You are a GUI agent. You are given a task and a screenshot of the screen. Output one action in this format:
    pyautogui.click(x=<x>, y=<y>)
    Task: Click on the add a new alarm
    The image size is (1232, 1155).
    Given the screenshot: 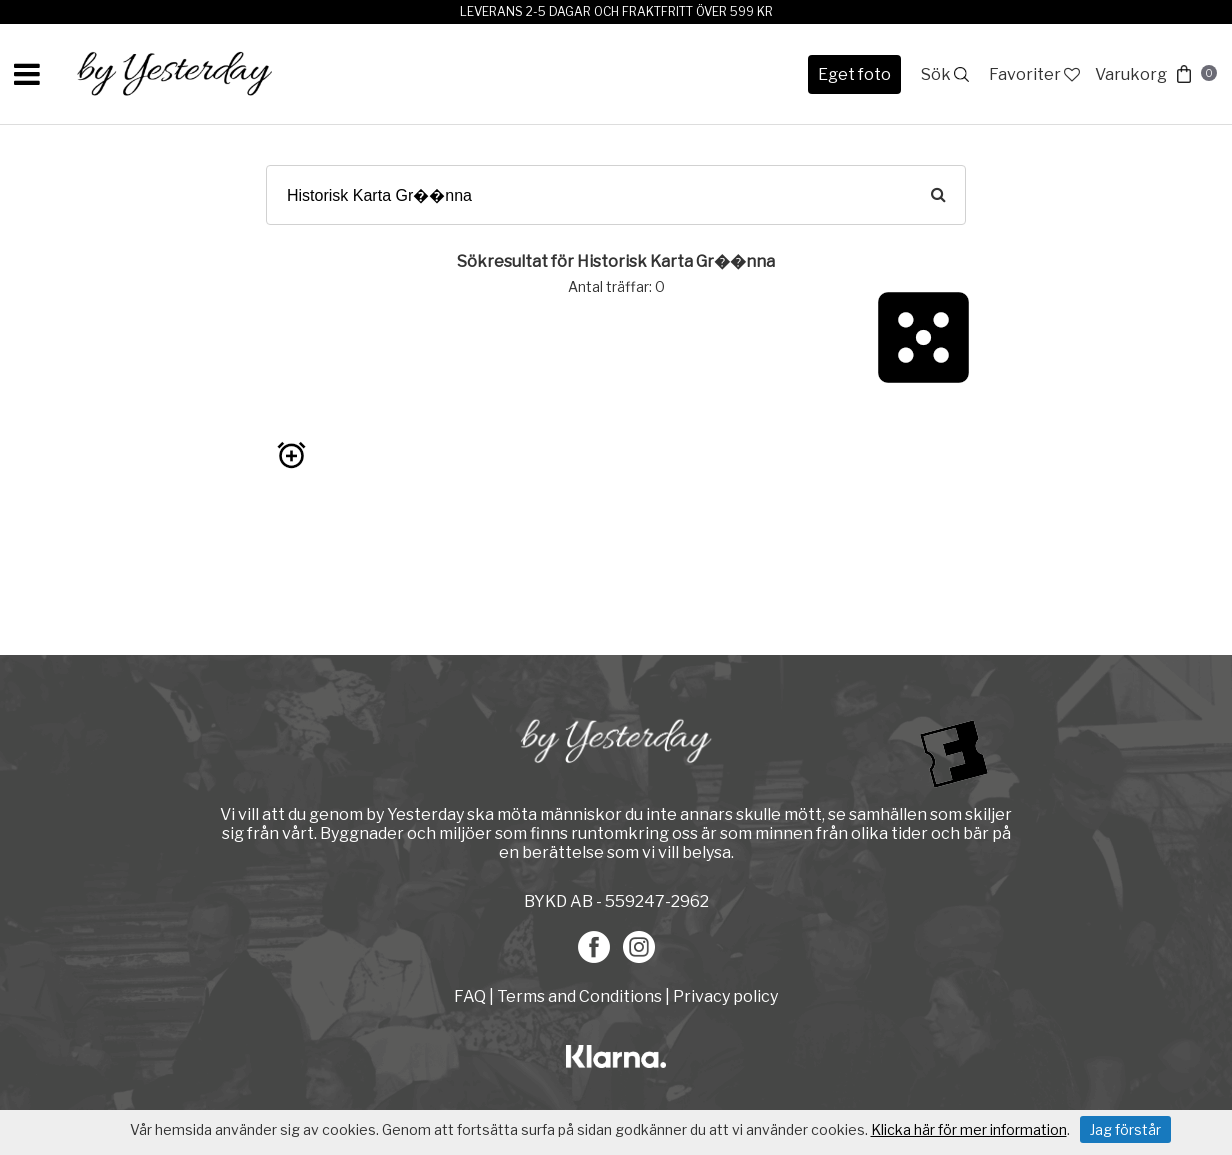 What is the action you would take?
    pyautogui.click(x=291, y=454)
    